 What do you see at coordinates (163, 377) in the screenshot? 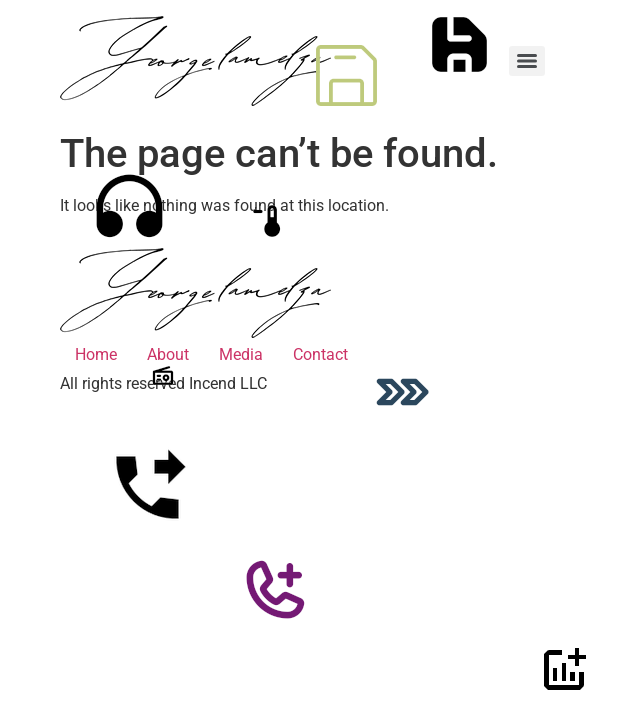
I see `open radio or audio streaming` at bounding box center [163, 377].